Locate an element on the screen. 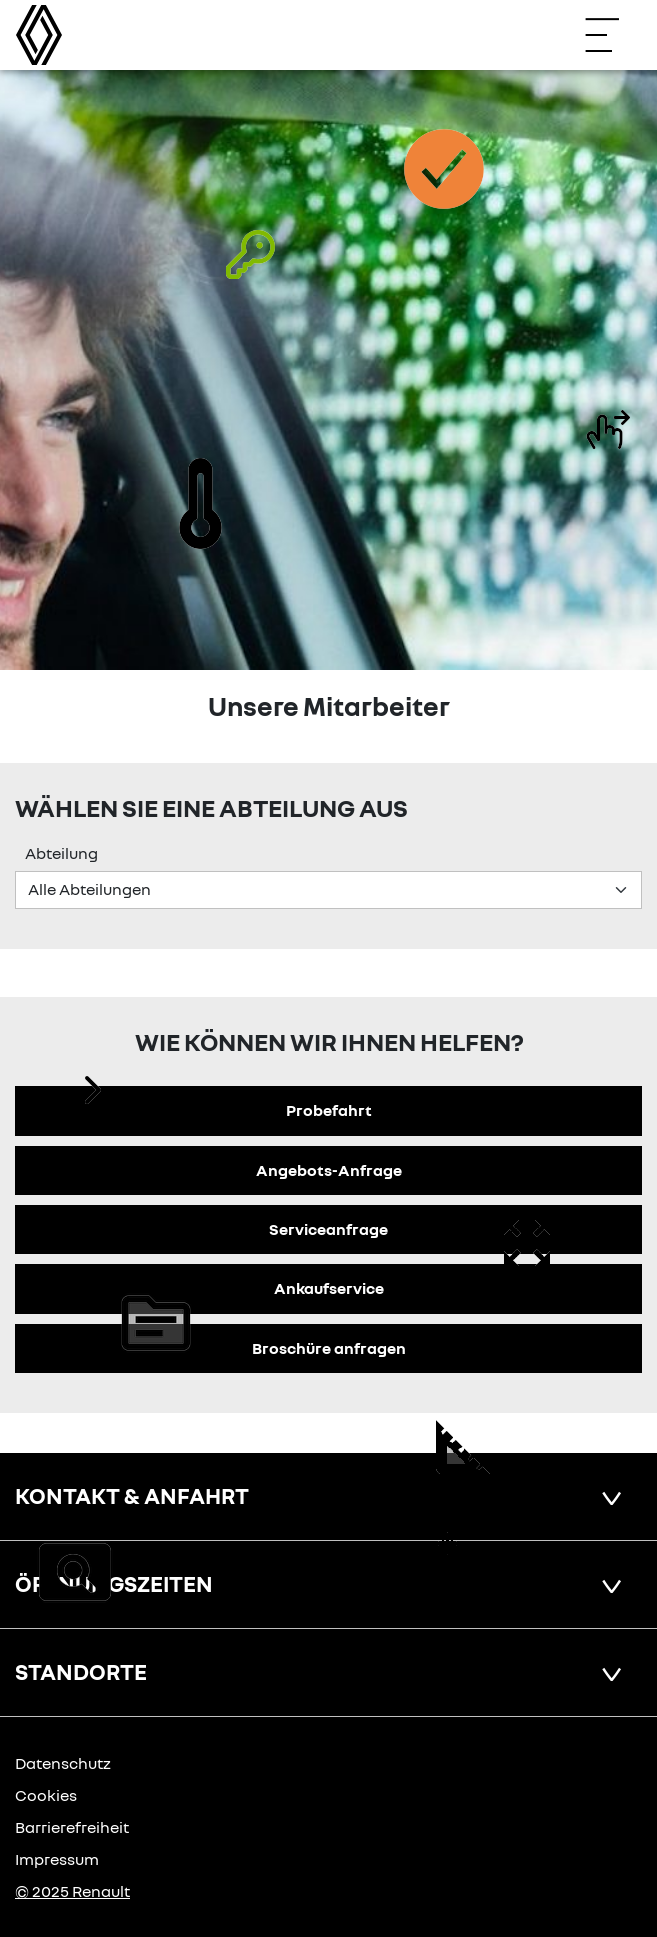 The height and width of the screenshot is (1937, 657). search within the current page or document is located at coordinates (75, 1572).